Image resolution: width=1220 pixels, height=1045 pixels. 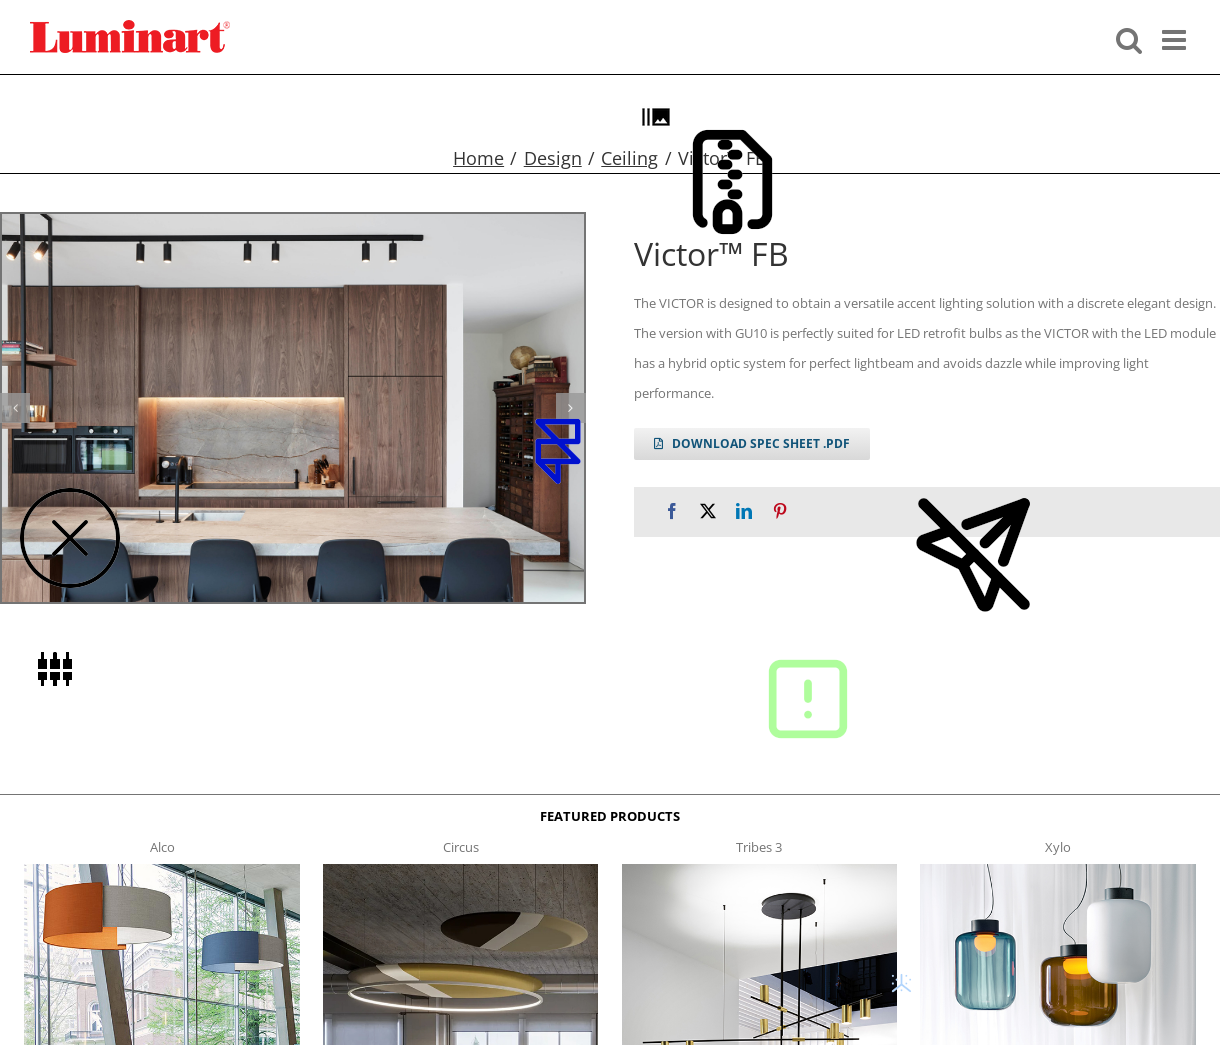 I want to click on configure audio or video input components, so click(x=55, y=669).